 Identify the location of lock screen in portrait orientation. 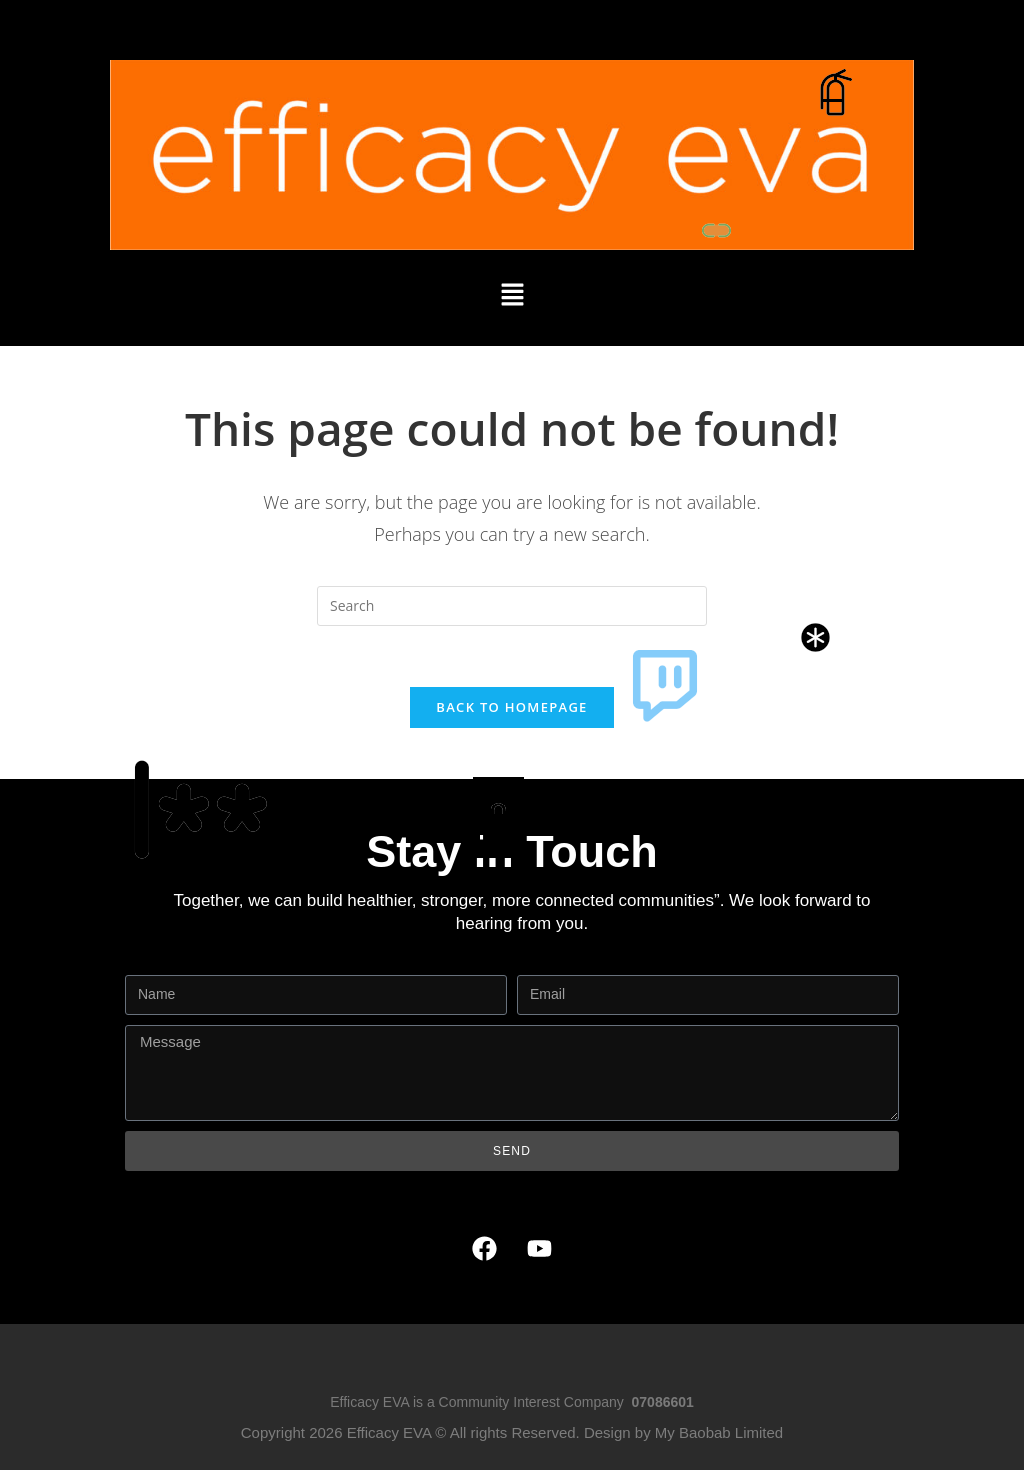
(498, 817).